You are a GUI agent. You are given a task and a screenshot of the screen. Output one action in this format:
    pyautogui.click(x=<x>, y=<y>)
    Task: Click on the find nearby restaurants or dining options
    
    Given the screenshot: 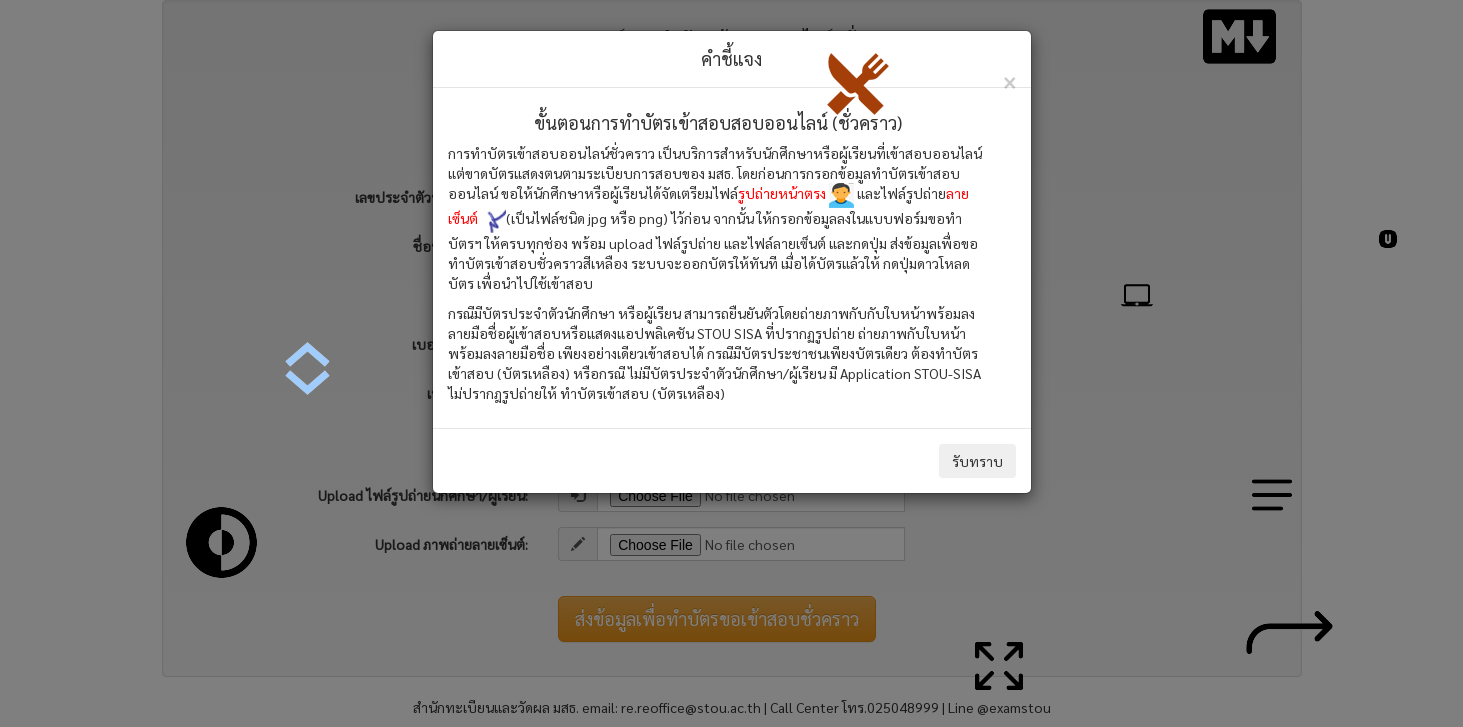 What is the action you would take?
    pyautogui.click(x=858, y=84)
    